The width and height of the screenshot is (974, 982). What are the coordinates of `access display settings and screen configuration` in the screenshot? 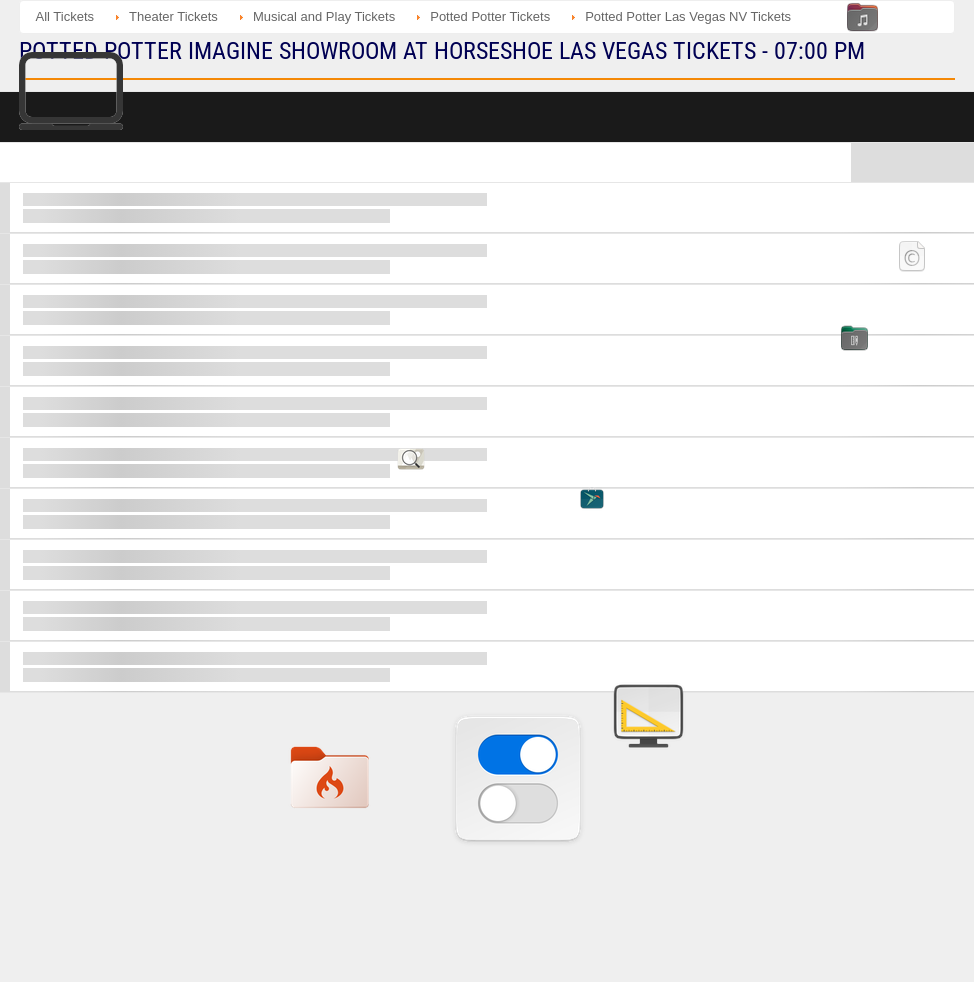 It's located at (648, 715).